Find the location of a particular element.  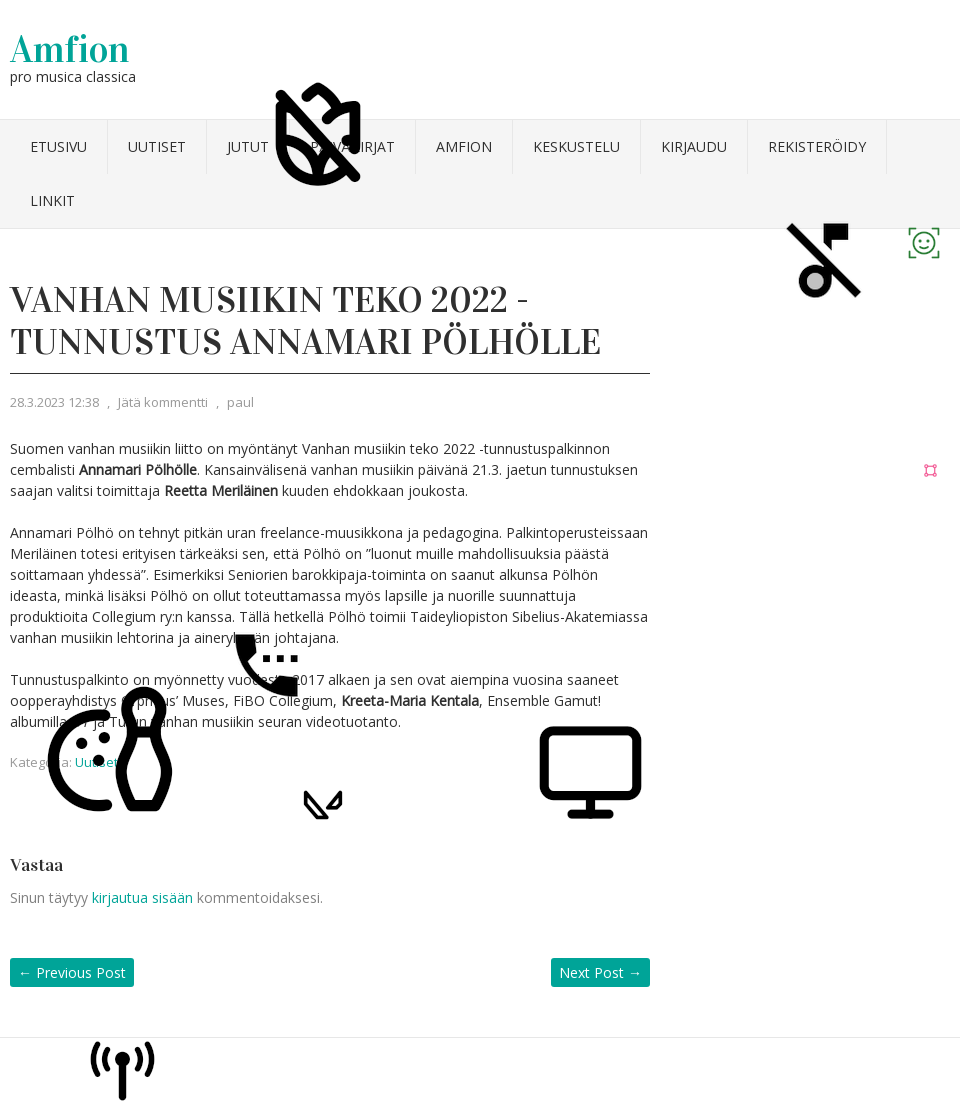

scan face to unlock or authenticate is located at coordinates (924, 243).